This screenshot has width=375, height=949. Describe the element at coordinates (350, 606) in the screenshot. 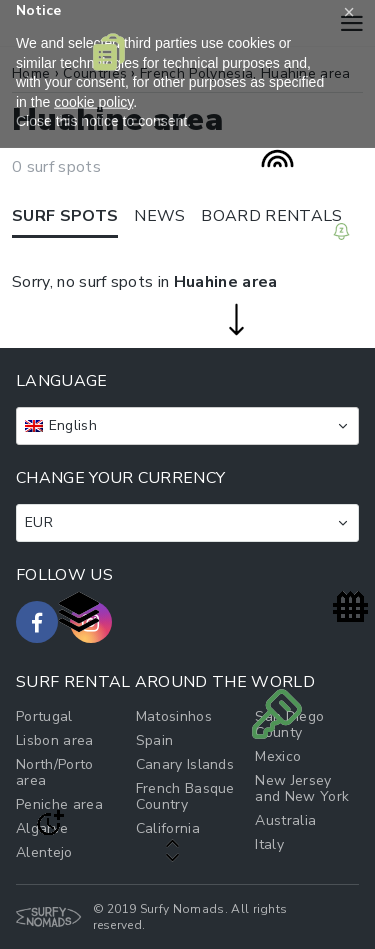

I see `access fence or boundary settings` at that location.